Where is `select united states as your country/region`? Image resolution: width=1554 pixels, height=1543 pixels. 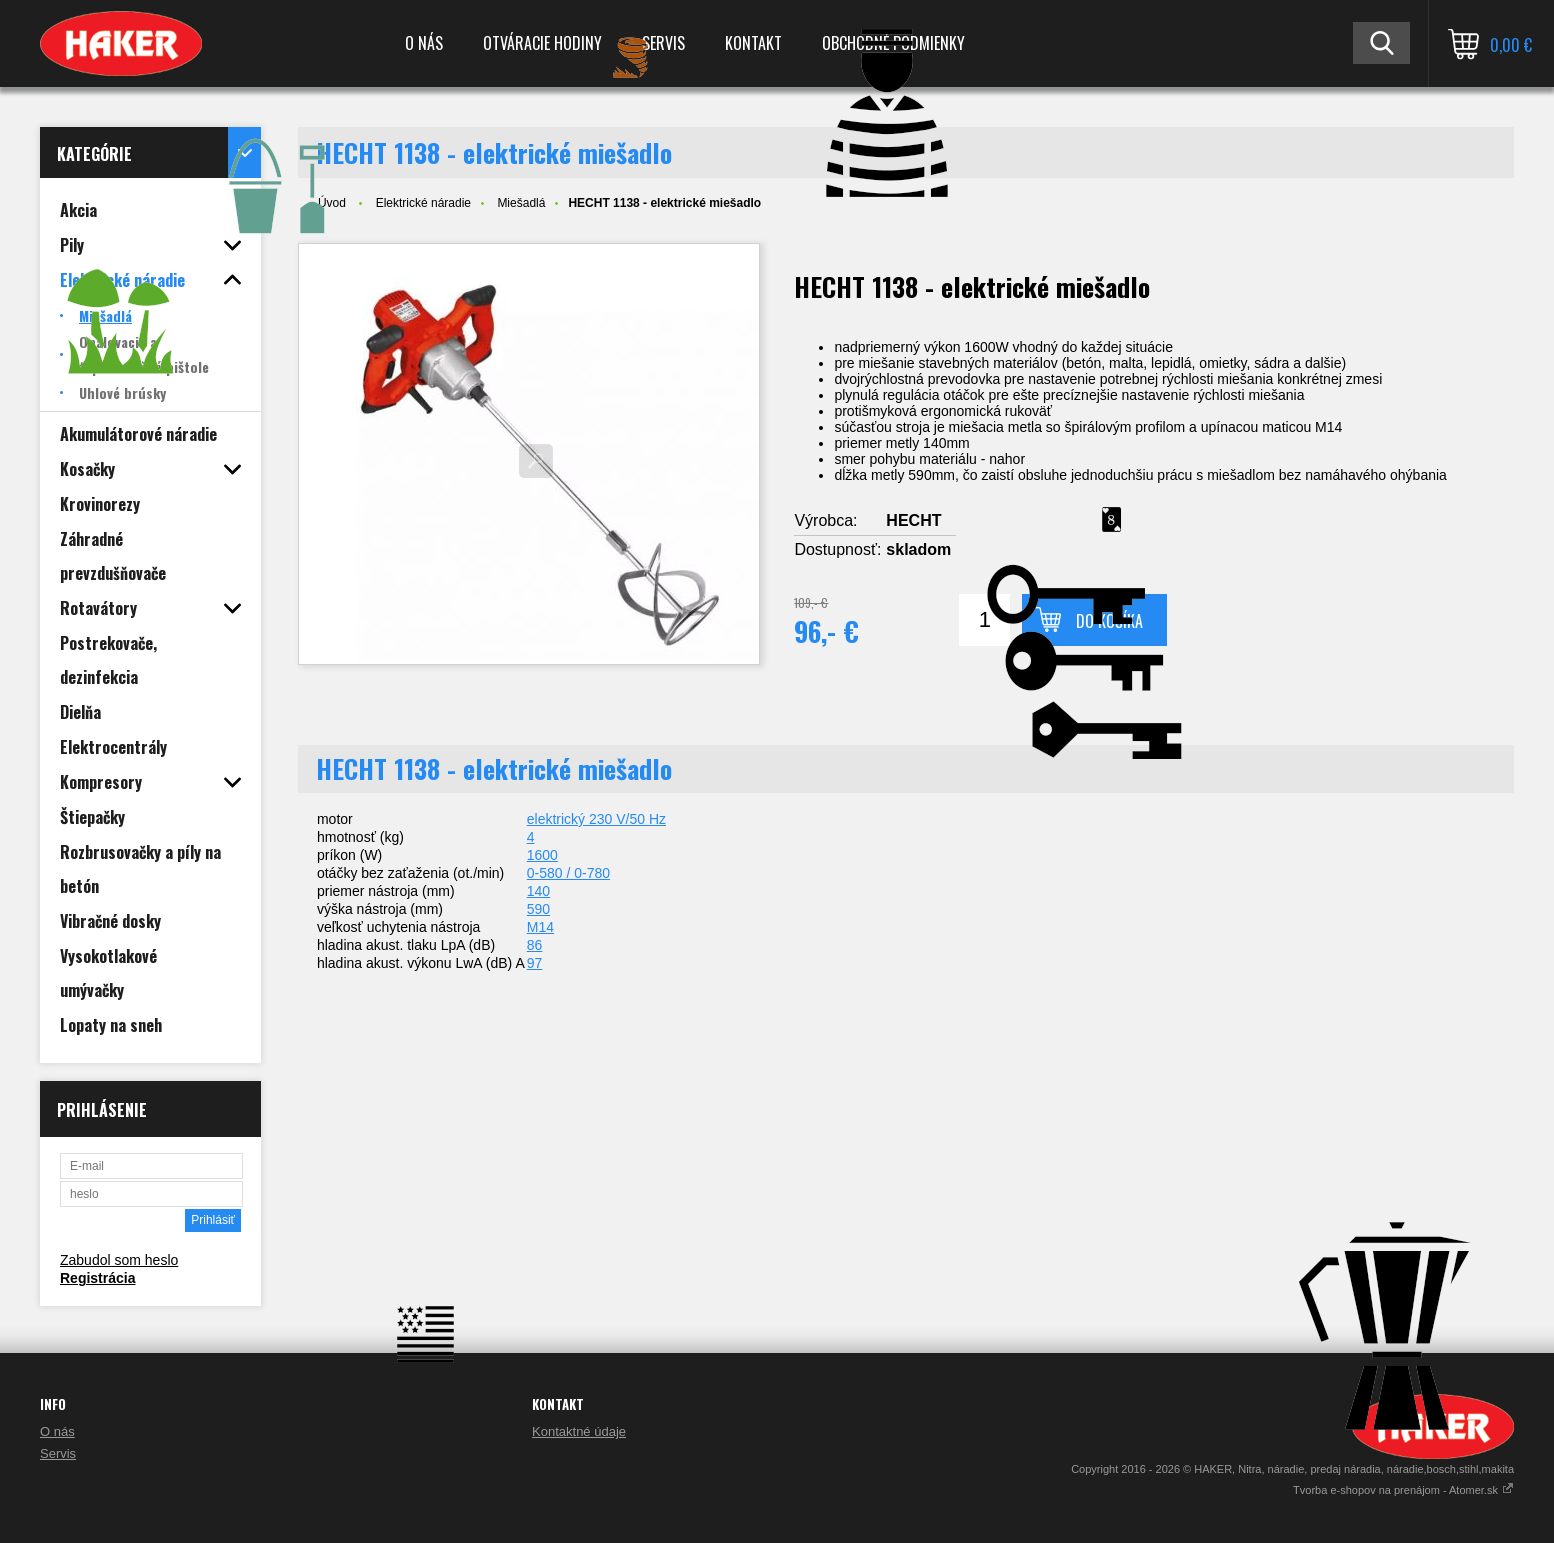
select united states as your country/region is located at coordinates (425, 1334).